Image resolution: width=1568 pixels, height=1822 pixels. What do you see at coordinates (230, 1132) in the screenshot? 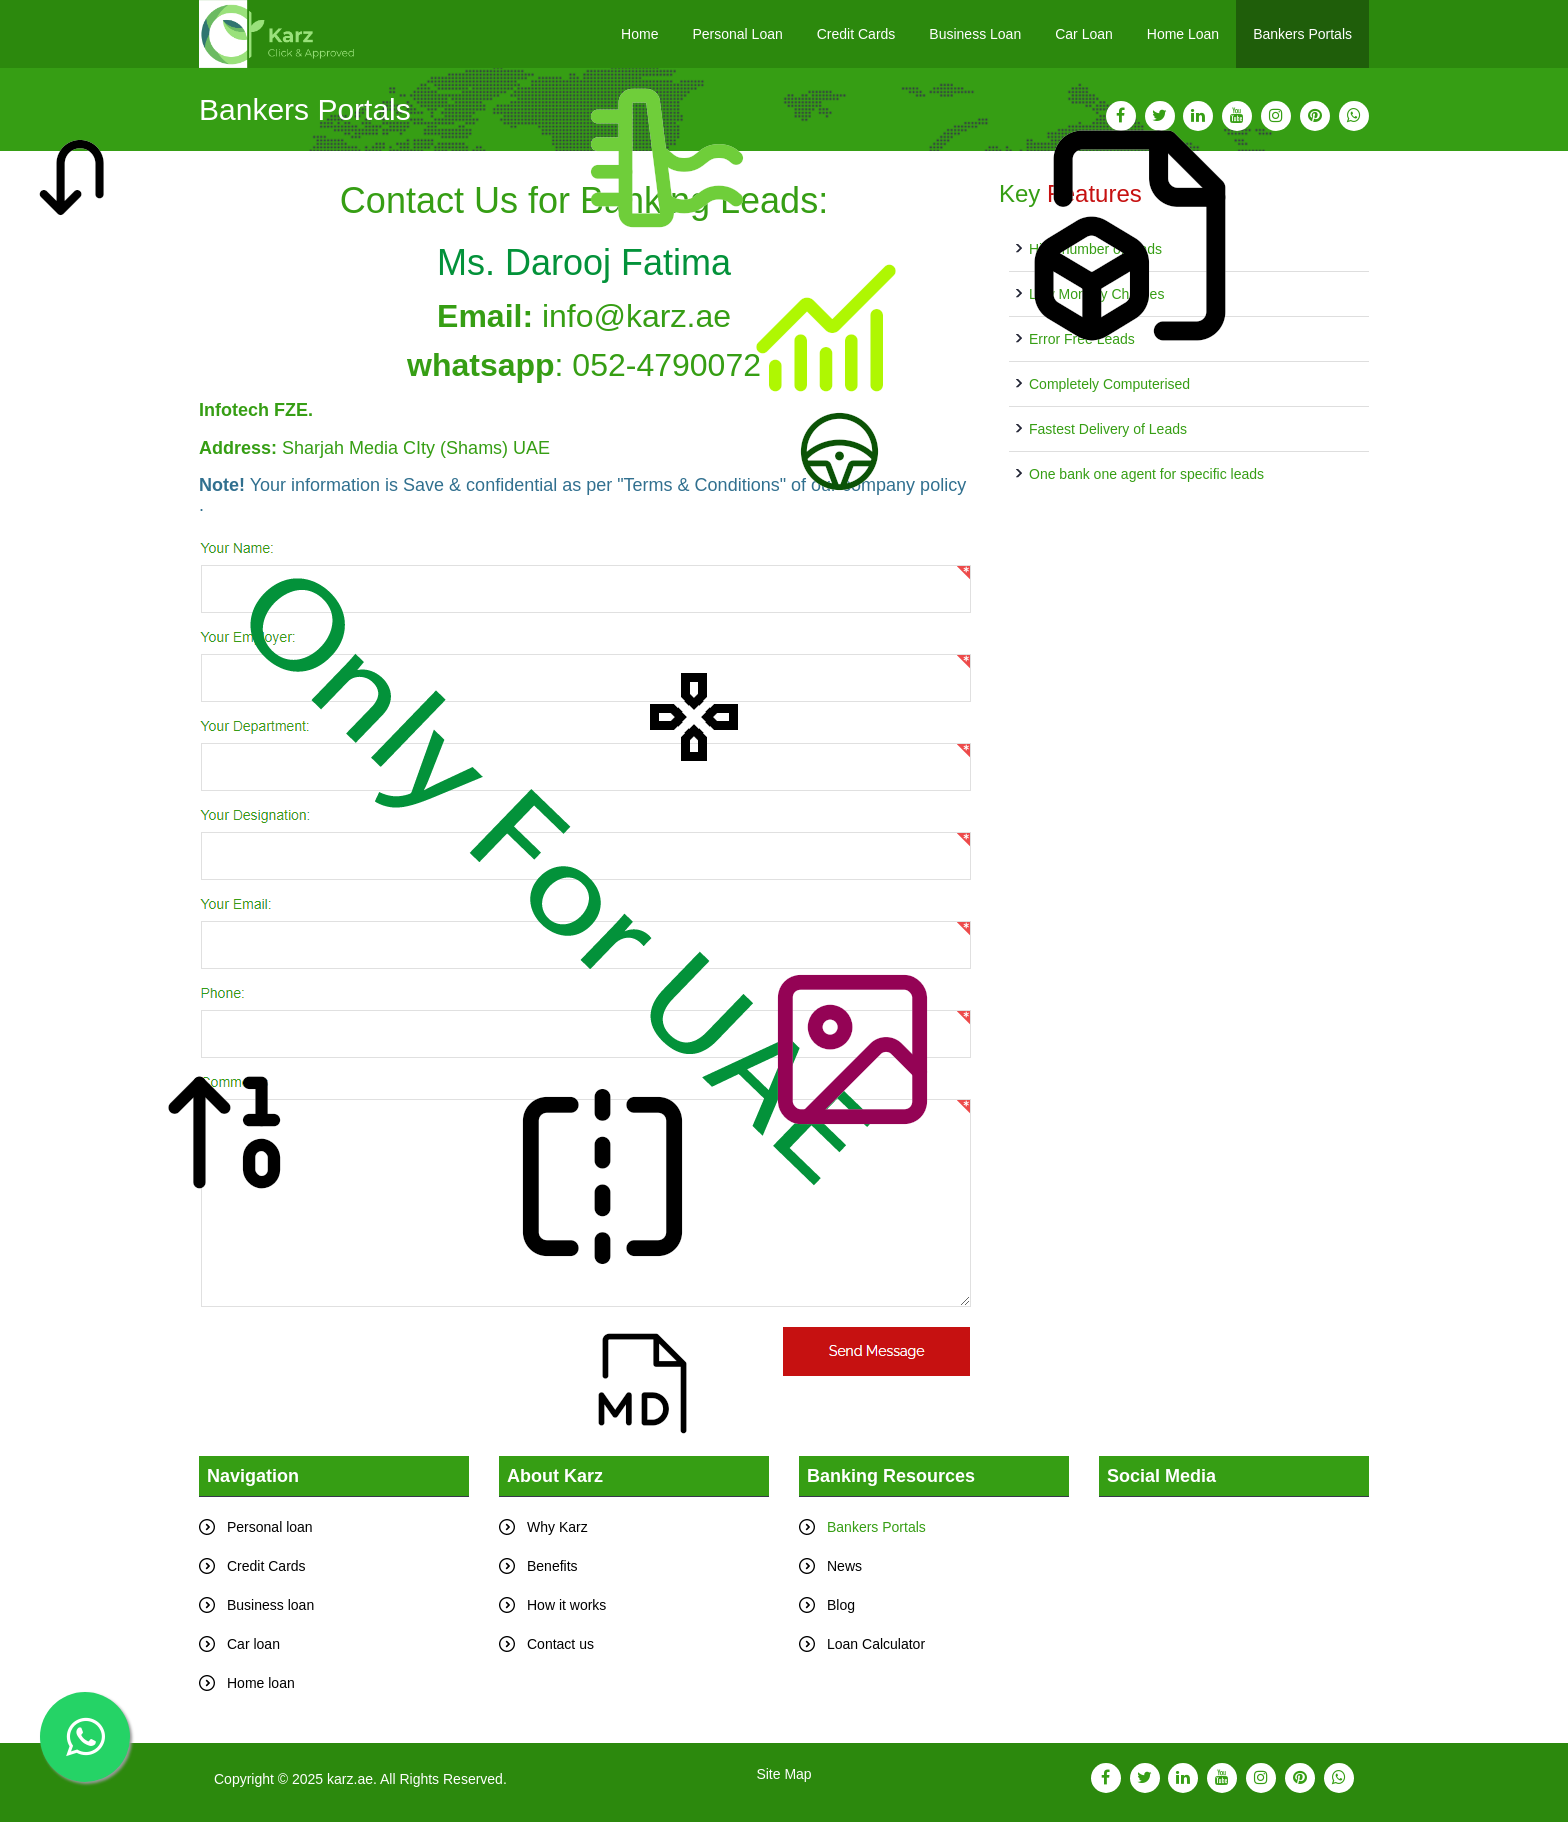
I see `sort numerically in descending order (high to low)` at bounding box center [230, 1132].